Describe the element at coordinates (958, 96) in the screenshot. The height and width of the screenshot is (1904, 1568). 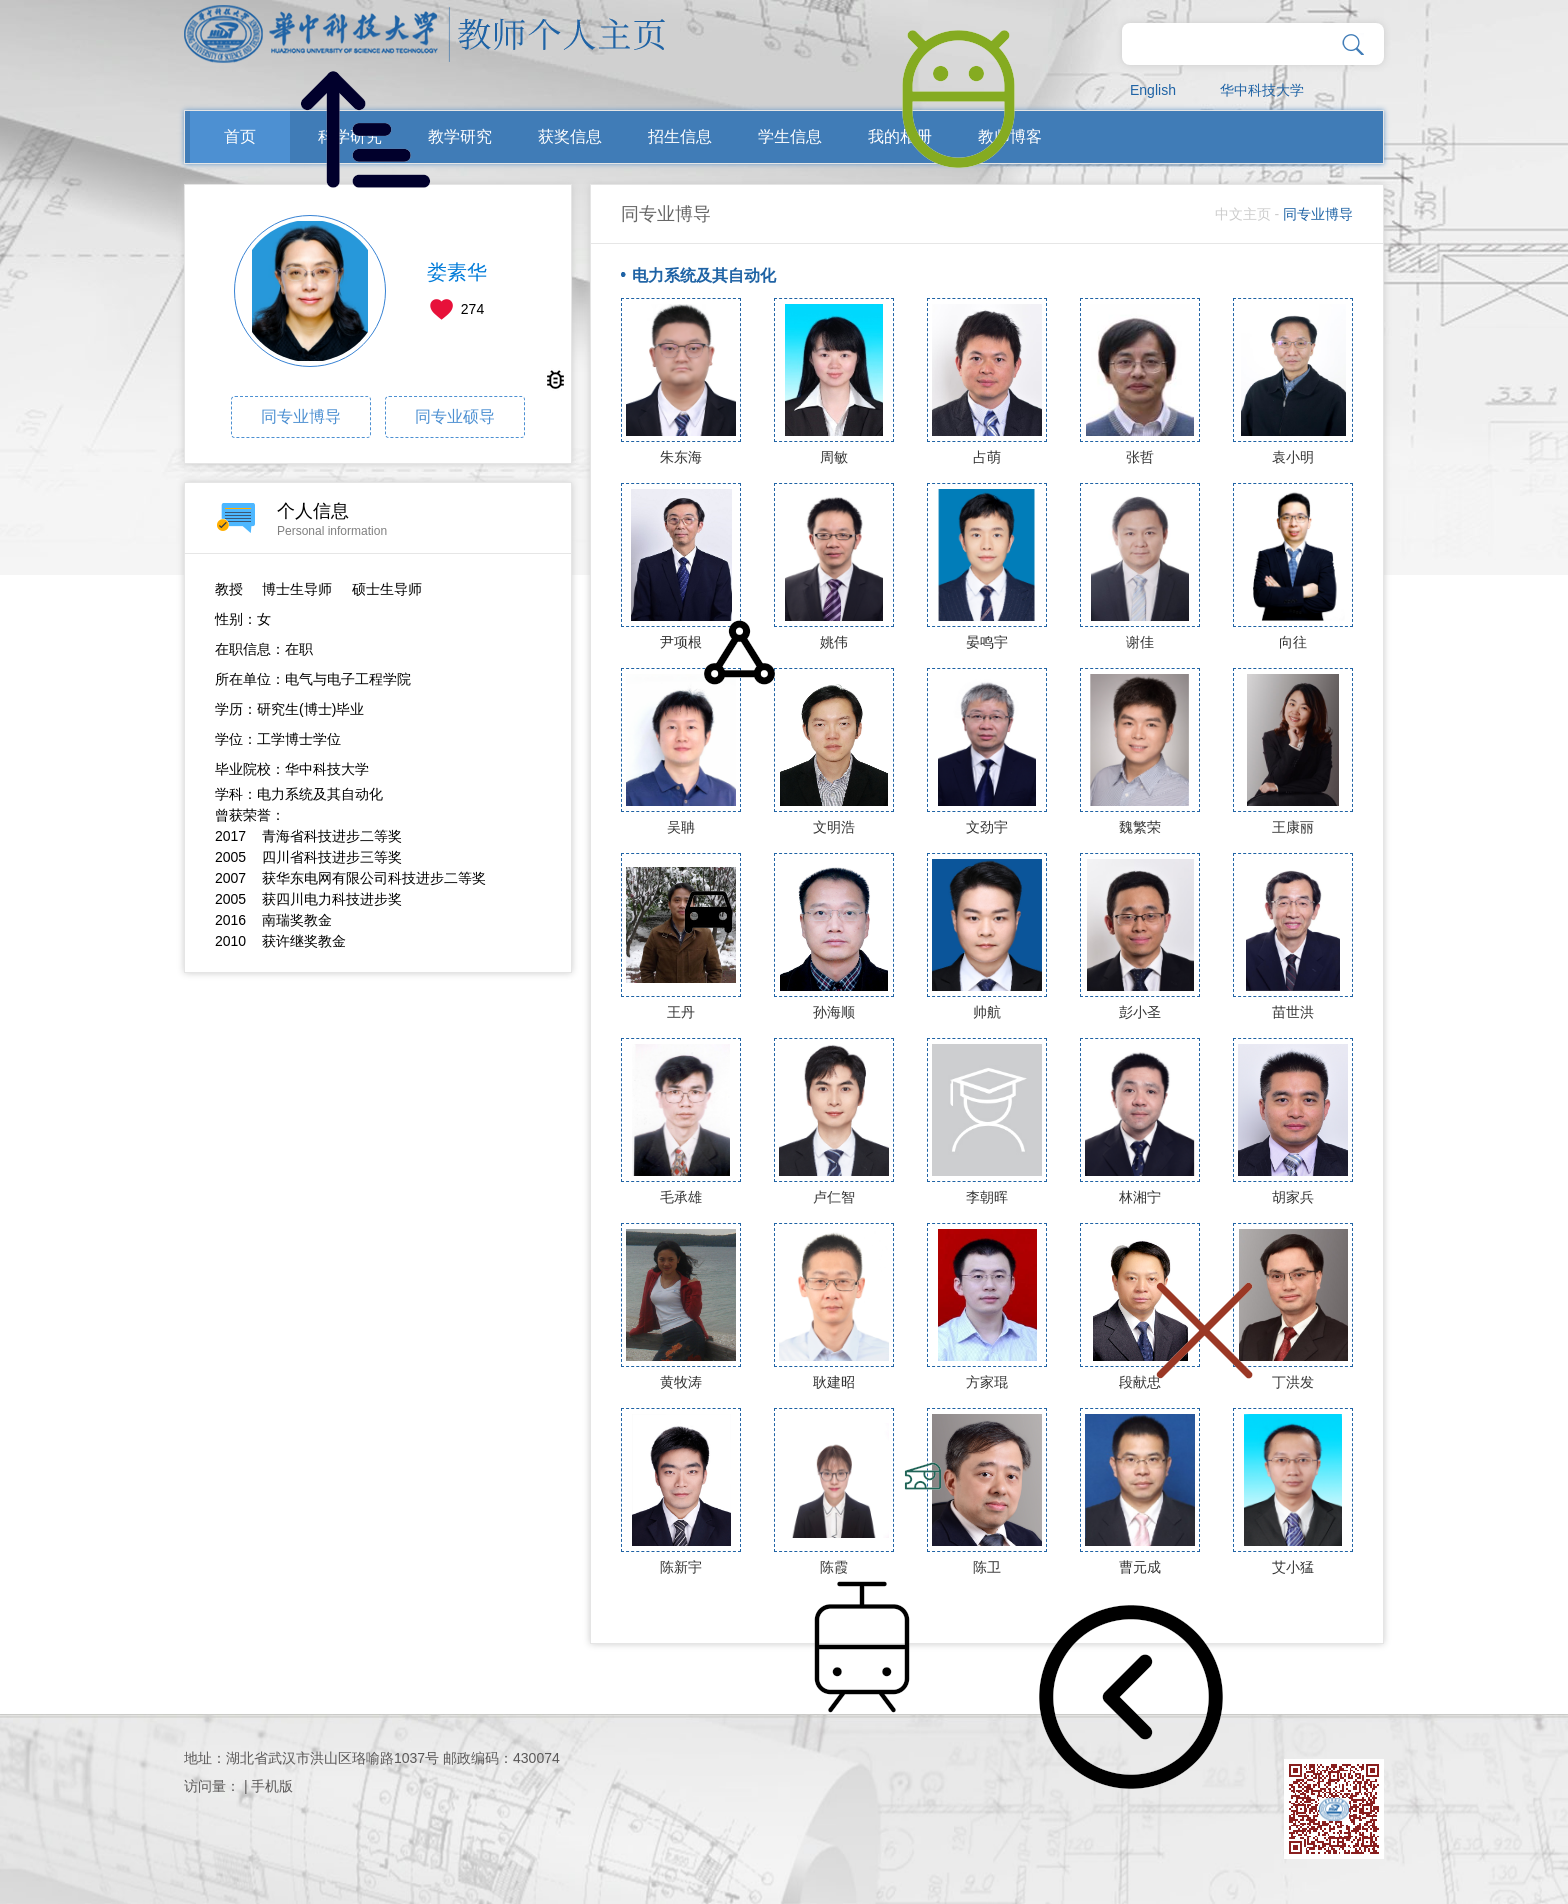
I see `android device or platform indicator` at that location.